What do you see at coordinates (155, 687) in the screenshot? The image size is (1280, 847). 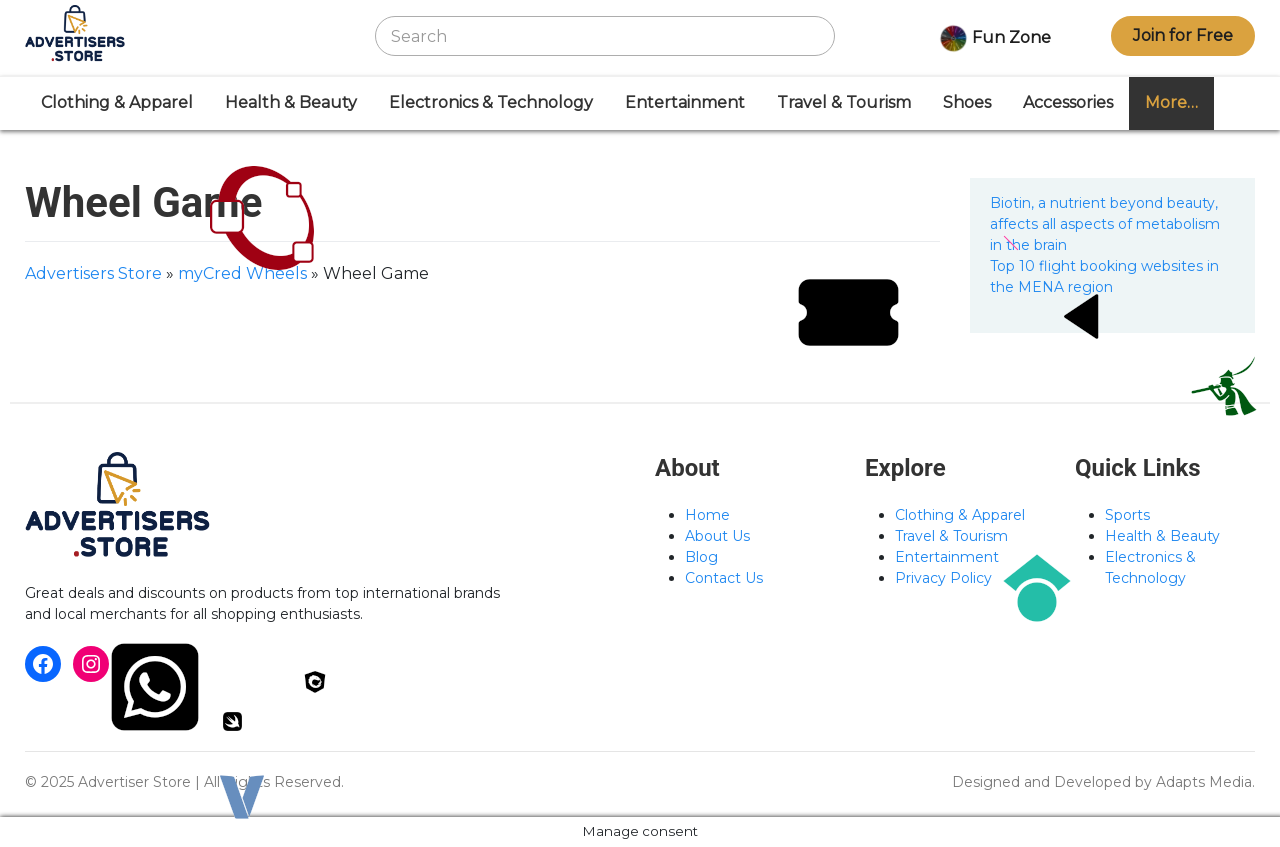 I see `open WhatsApp messaging app` at bounding box center [155, 687].